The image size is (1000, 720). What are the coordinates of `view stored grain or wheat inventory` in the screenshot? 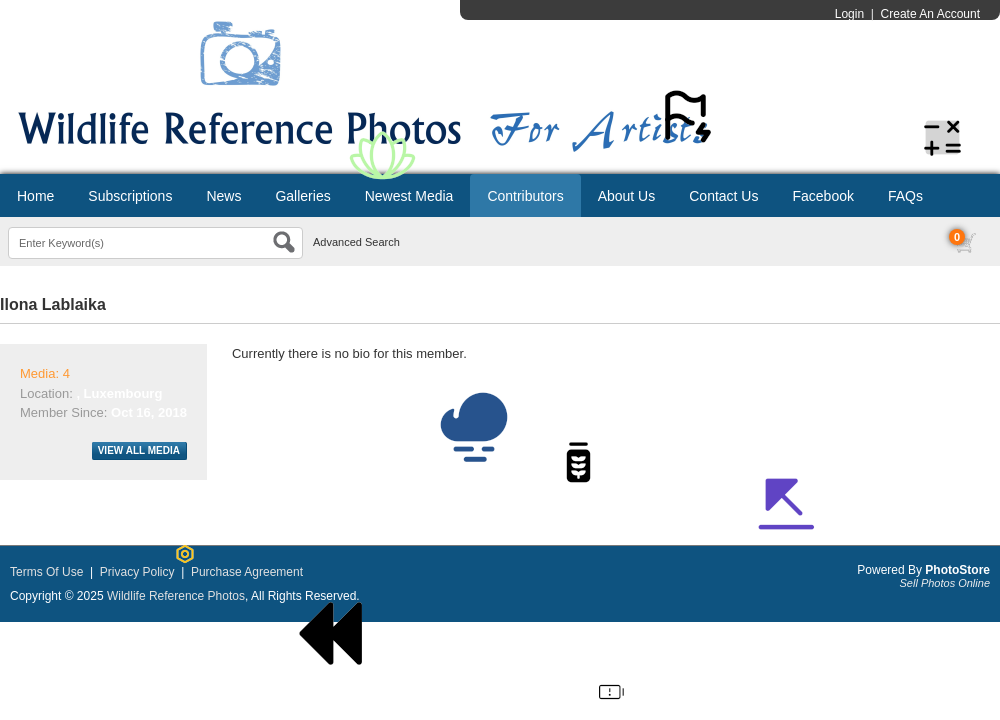 It's located at (578, 463).